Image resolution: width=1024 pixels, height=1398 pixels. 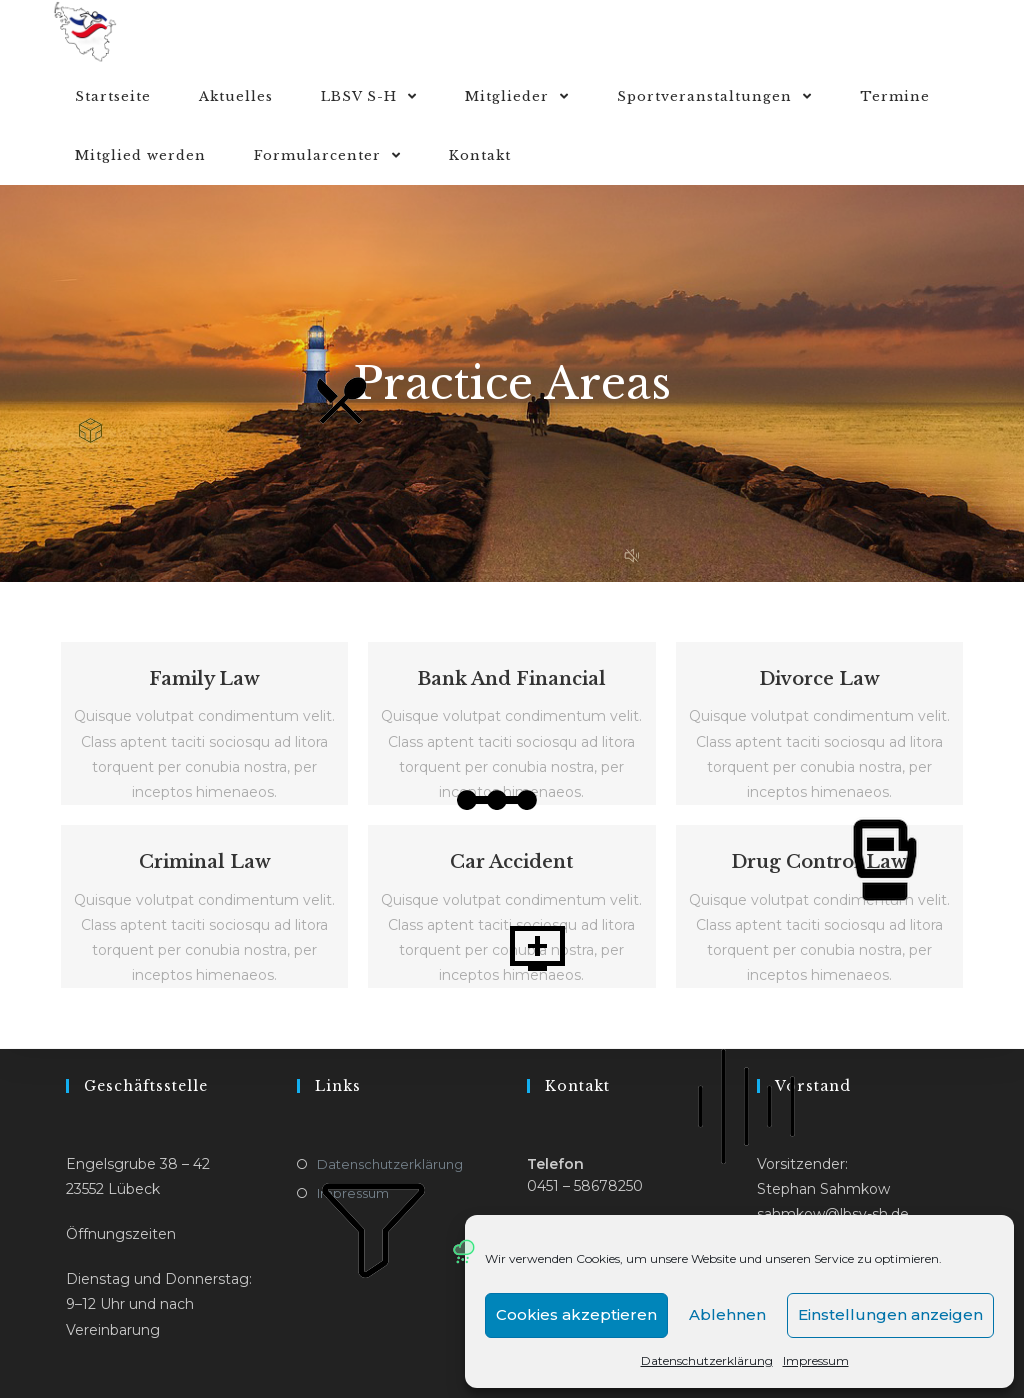 I want to click on mute audio or sound, so click(x=631, y=555).